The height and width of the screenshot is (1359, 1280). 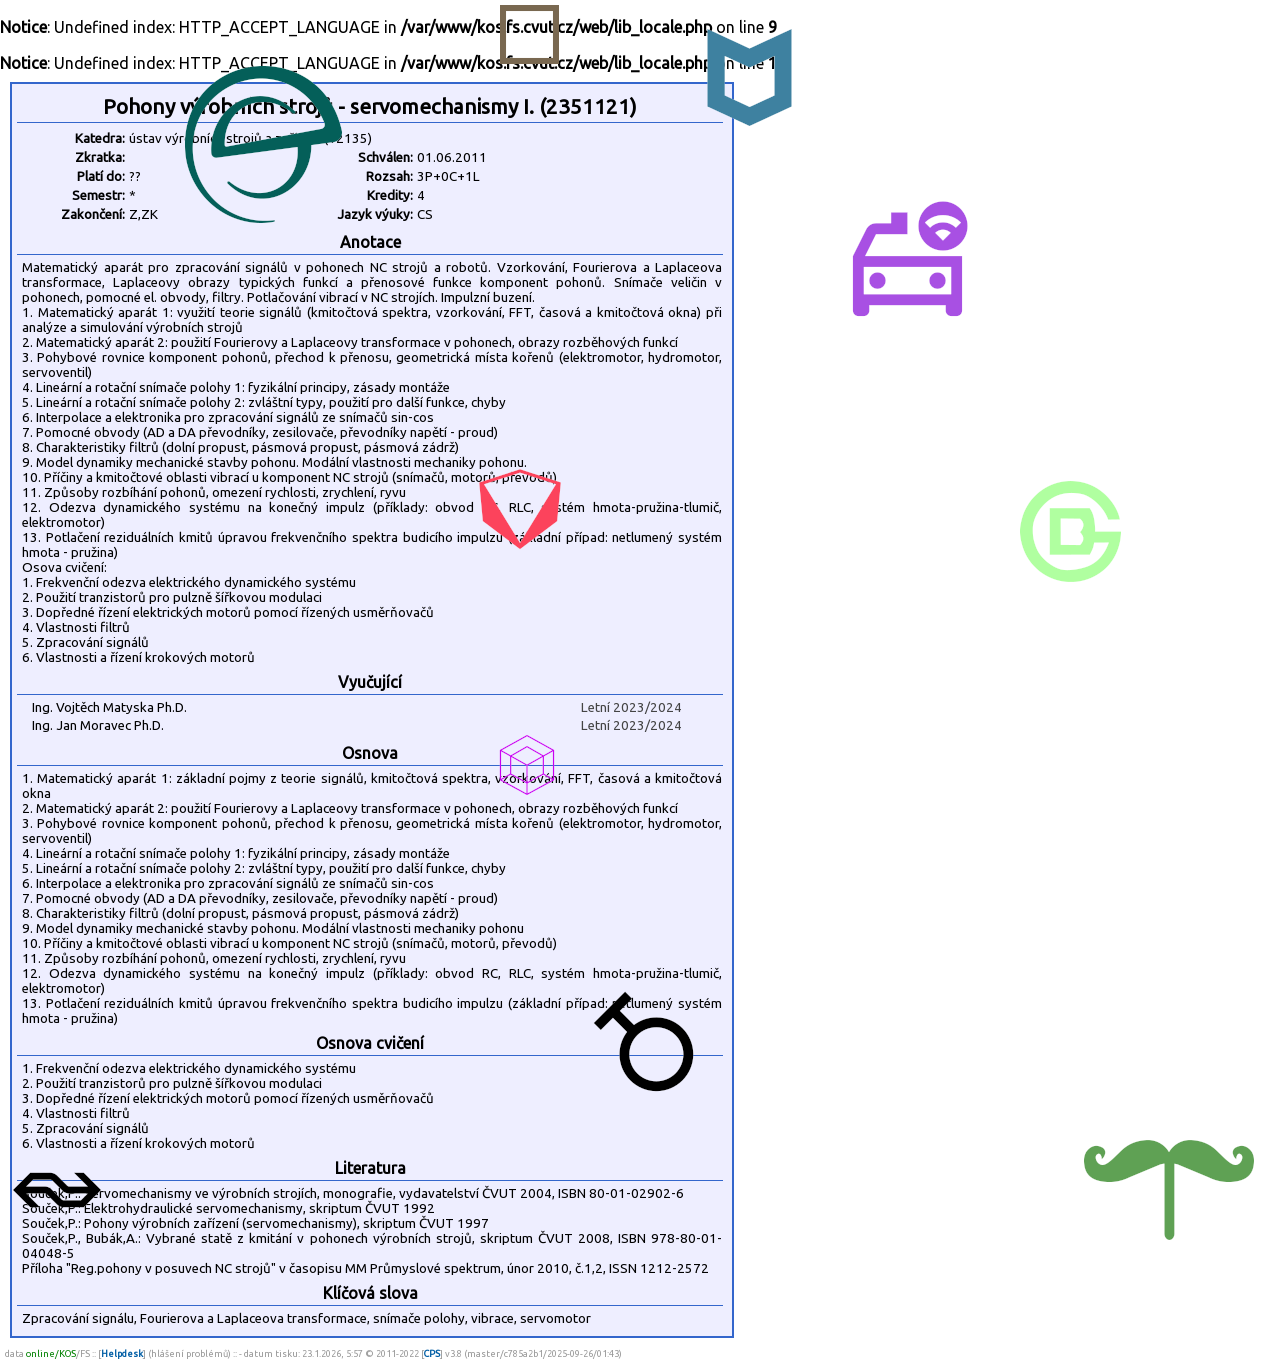 What do you see at coordinates (1169, 1190) in the screenshot?
I see `handlebars.js templating library logo` at bounding box center [1169, 1190].